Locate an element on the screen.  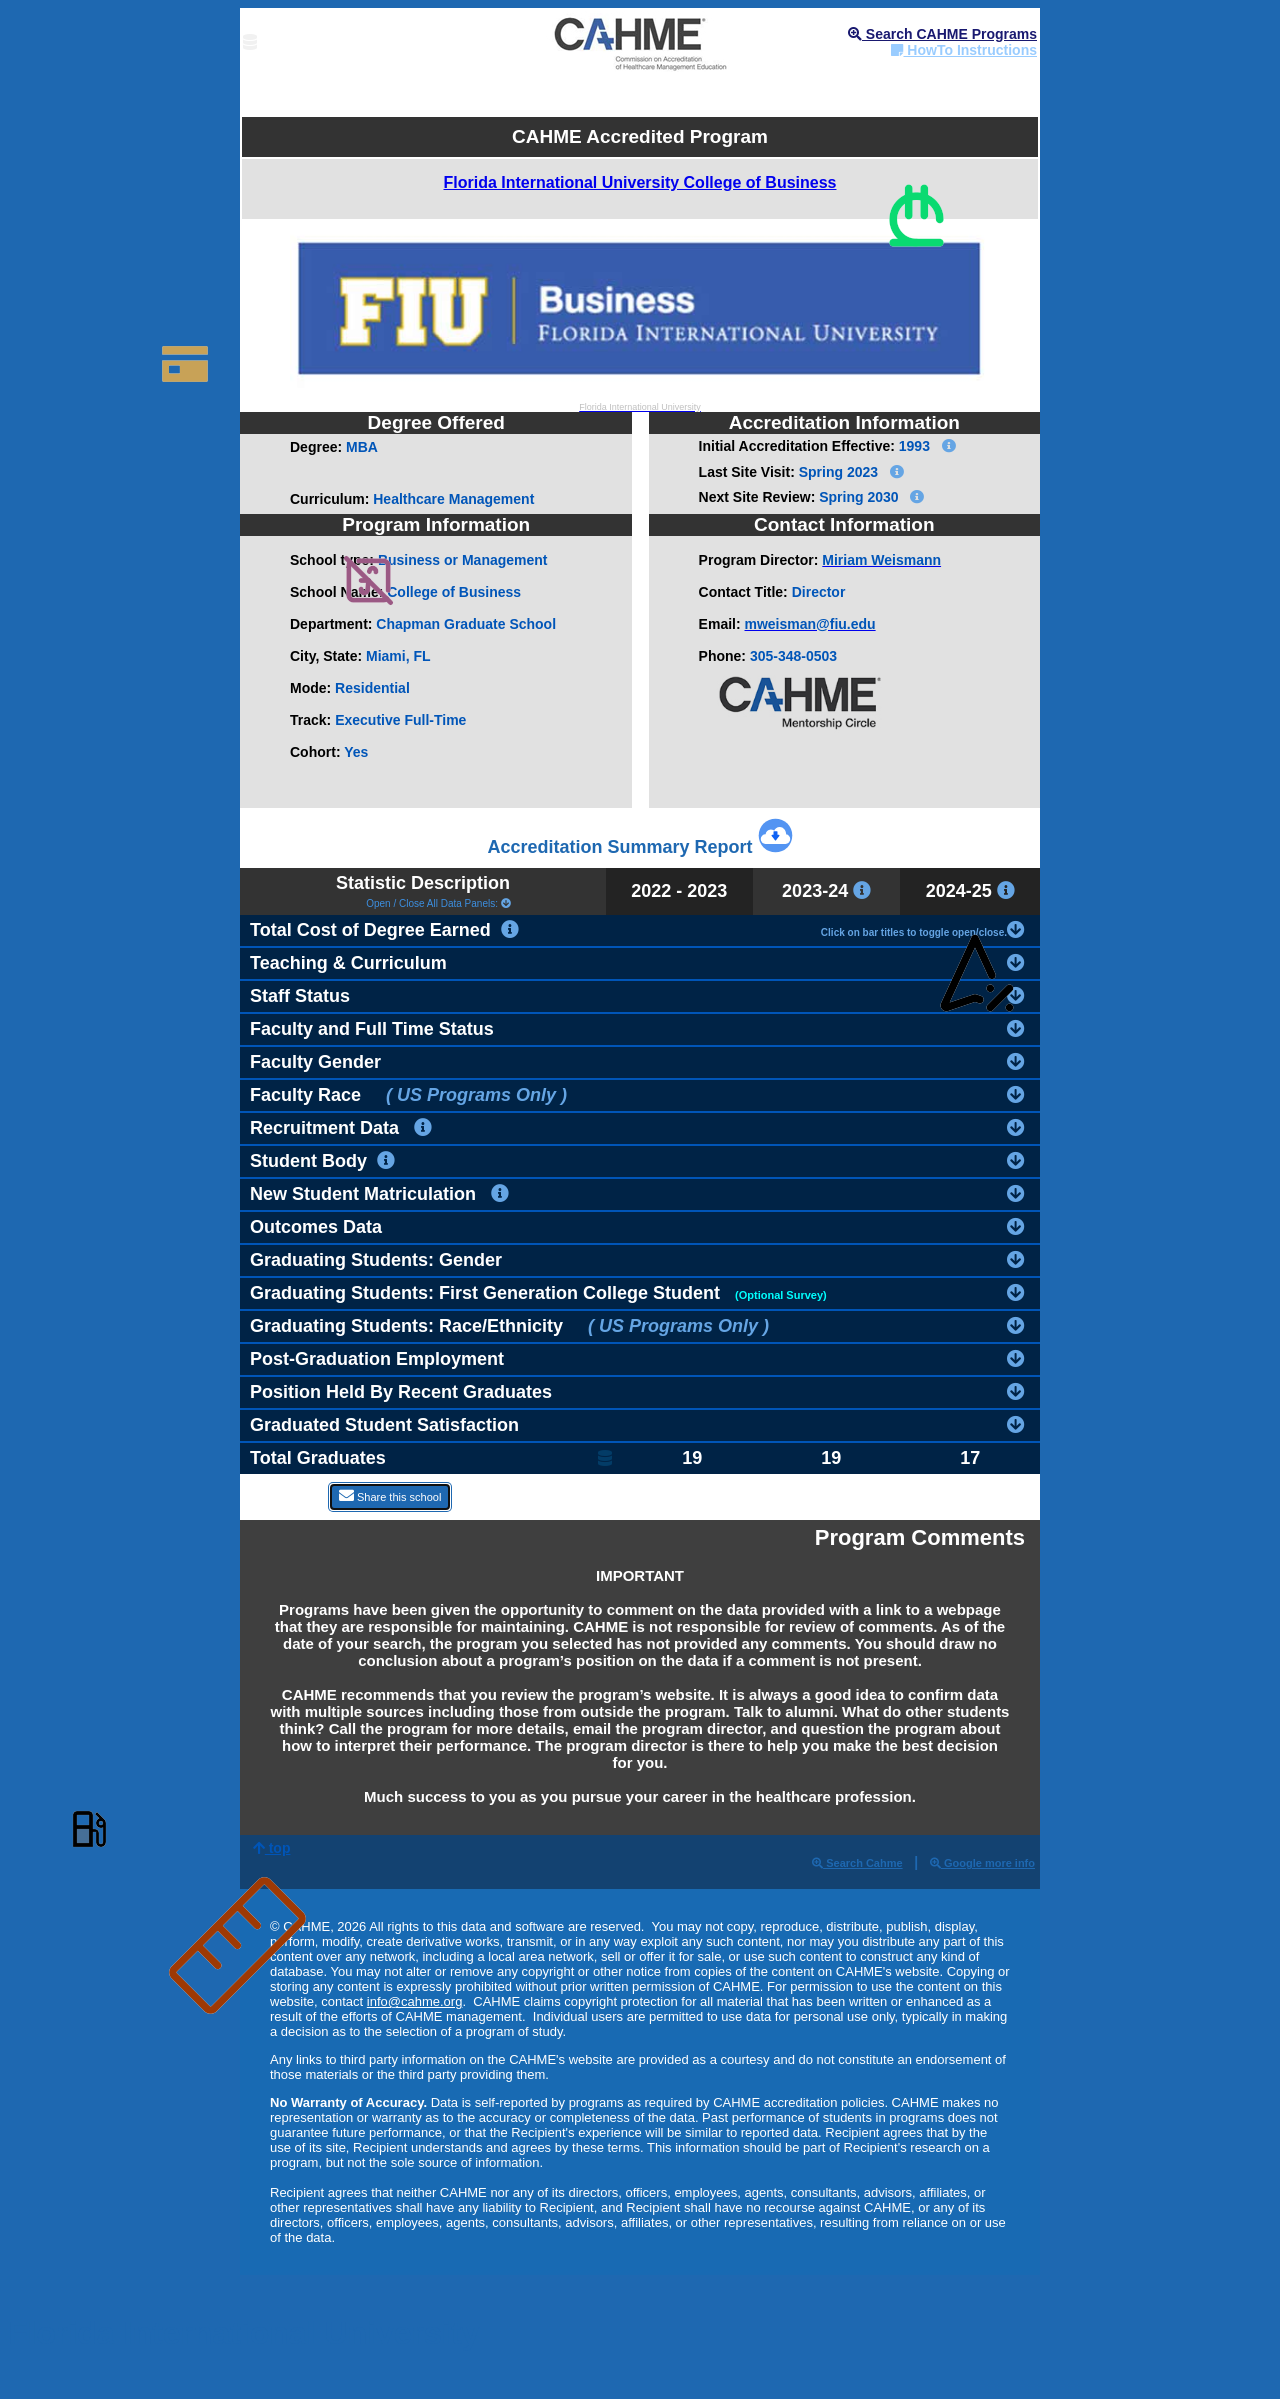
find nearby gas stations is located at coordinates (89, 1829).